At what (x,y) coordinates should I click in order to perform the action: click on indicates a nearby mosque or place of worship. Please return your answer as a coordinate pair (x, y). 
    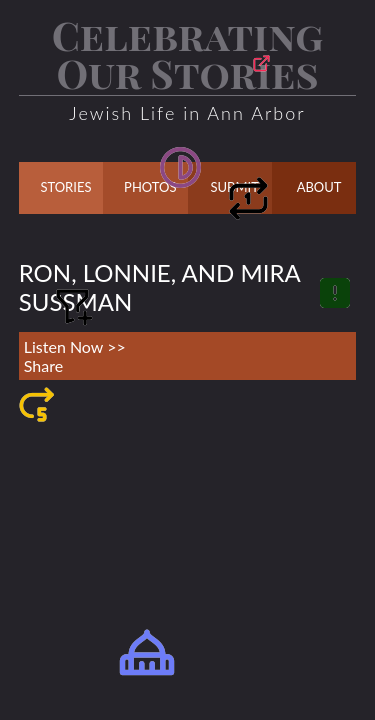
    Looking at the image, I should click on (147, 655).